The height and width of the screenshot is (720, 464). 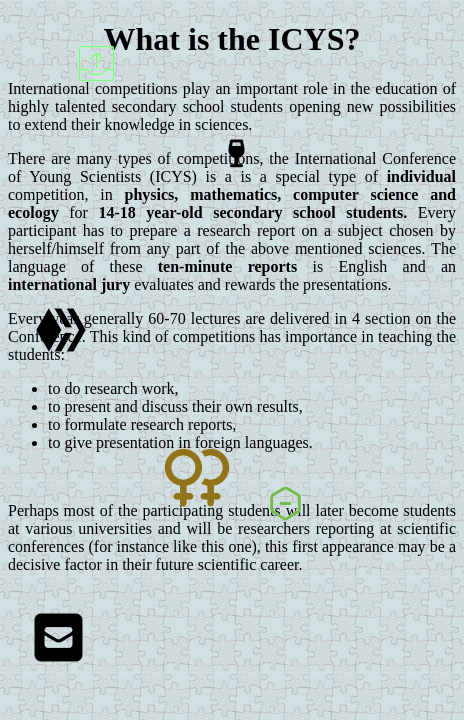 What do you see at coordinates (96, 63) in the screenshot?
I see `upload file from inbox or tray` at bounding box center [96, 63].